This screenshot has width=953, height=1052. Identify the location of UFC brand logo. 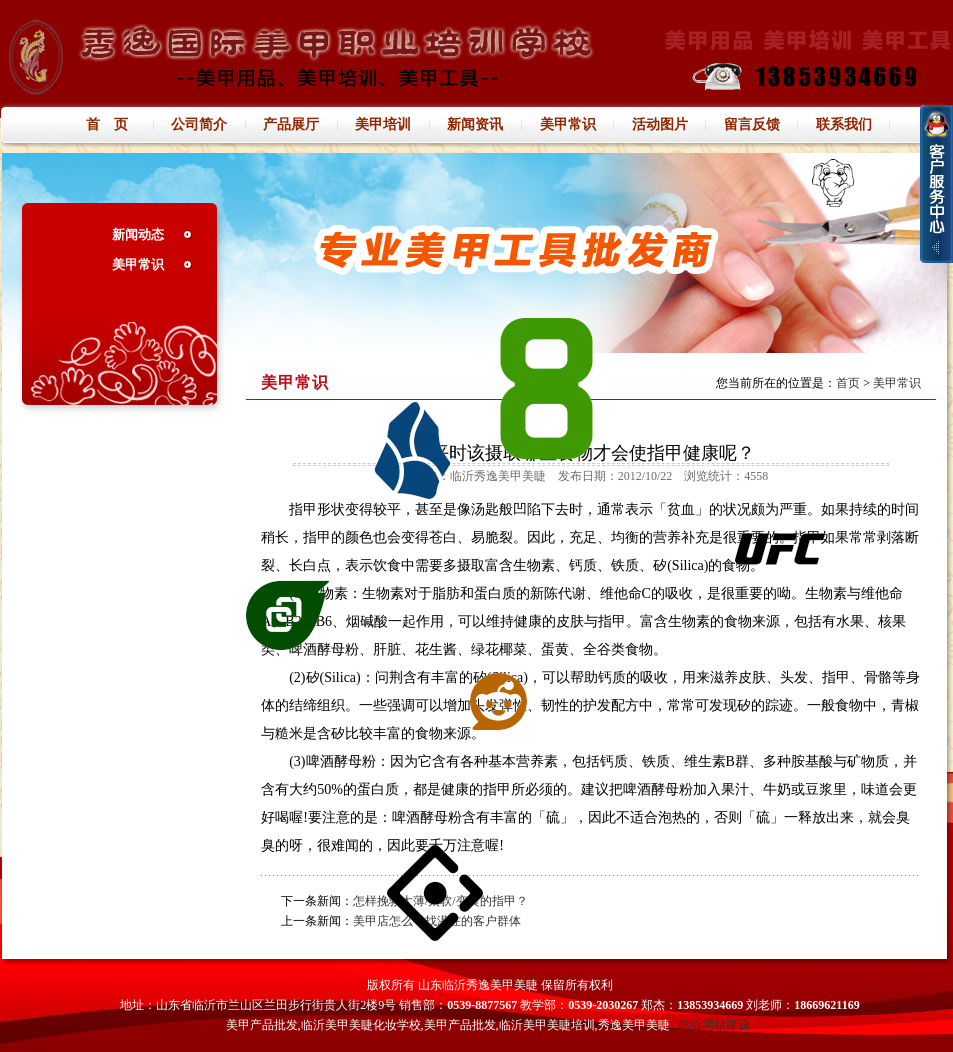
(780, 549).